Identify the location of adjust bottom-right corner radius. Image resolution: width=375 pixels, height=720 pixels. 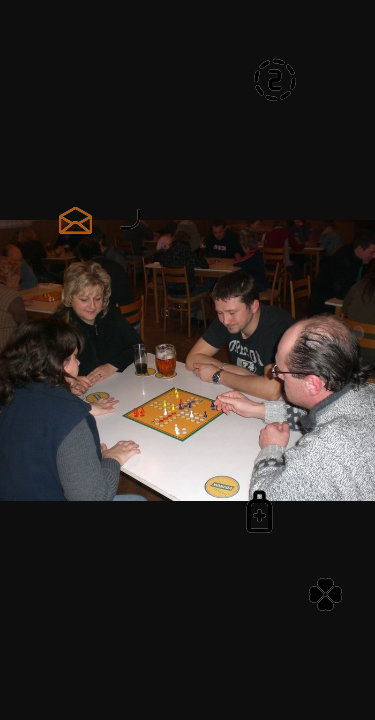
(130, 219).